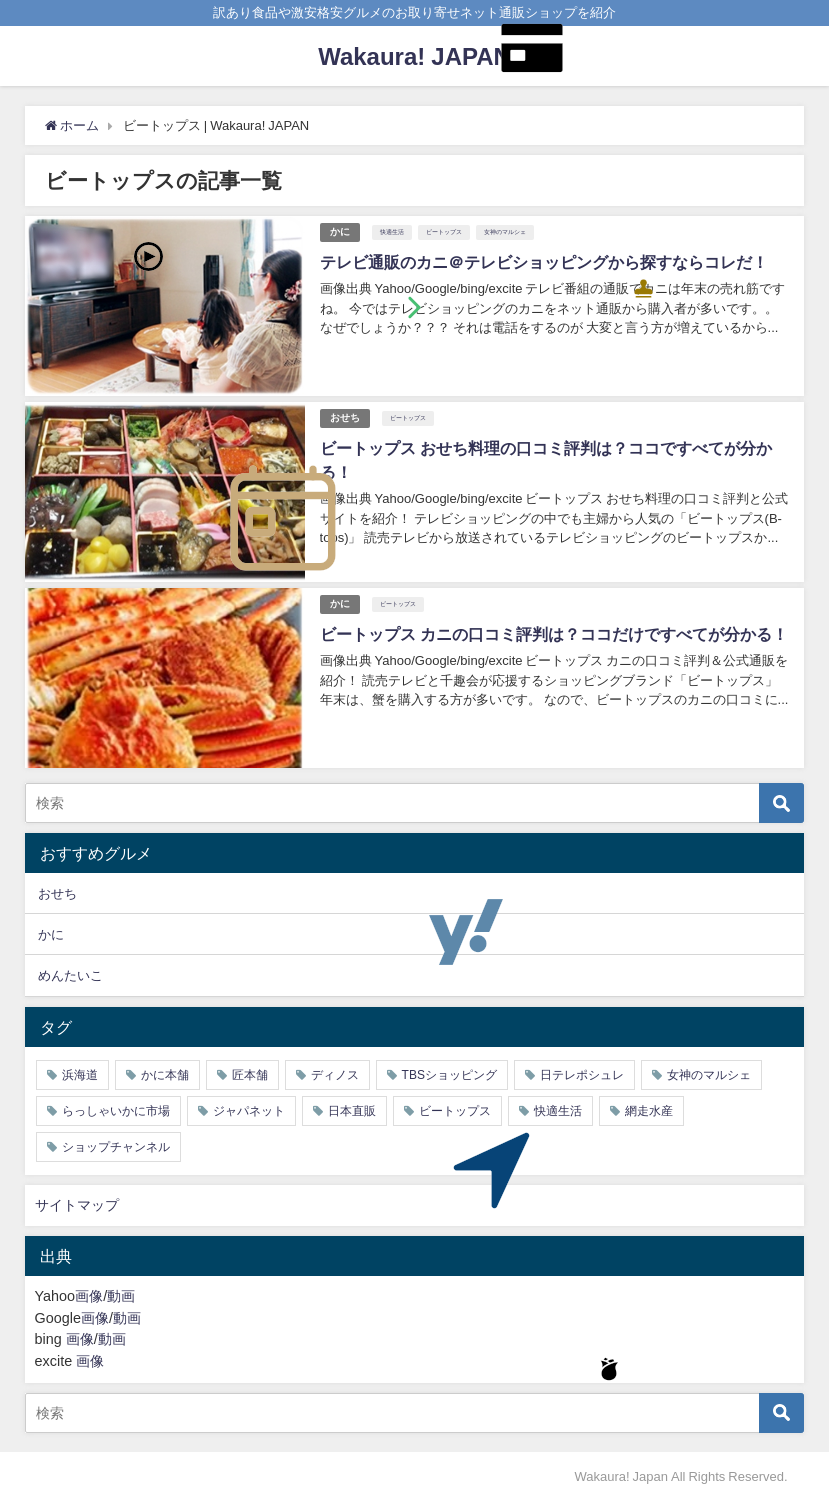 The height and width of the screenshot is (1501, 829). What do you see at coordinates (491, 1170) in the screenshot?
I see `get directions to current destination` at bounding box center [491, 1170].